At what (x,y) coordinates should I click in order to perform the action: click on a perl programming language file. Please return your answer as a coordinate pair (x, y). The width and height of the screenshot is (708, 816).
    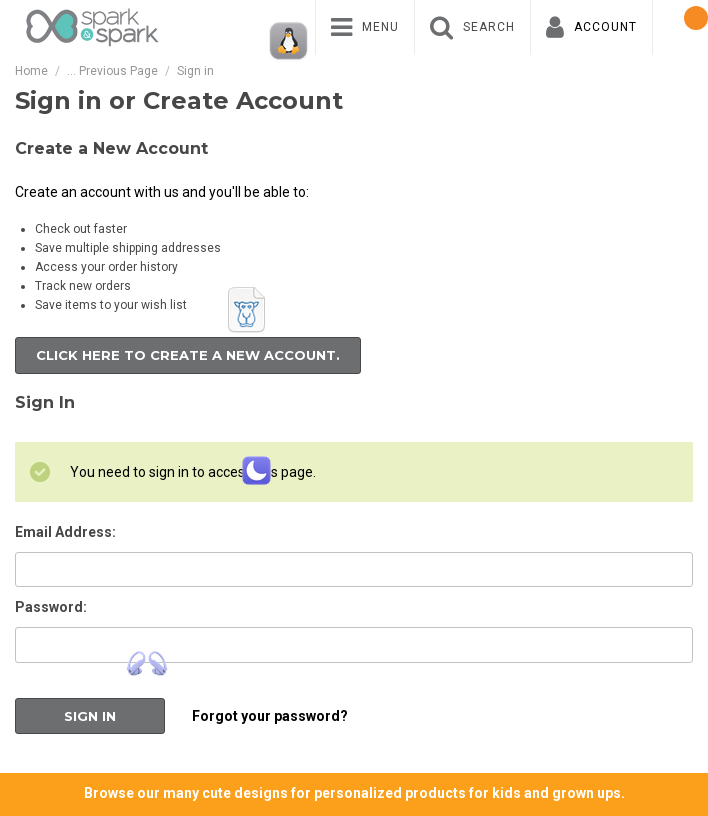
    Looking at the image, I should click on (246, 309).